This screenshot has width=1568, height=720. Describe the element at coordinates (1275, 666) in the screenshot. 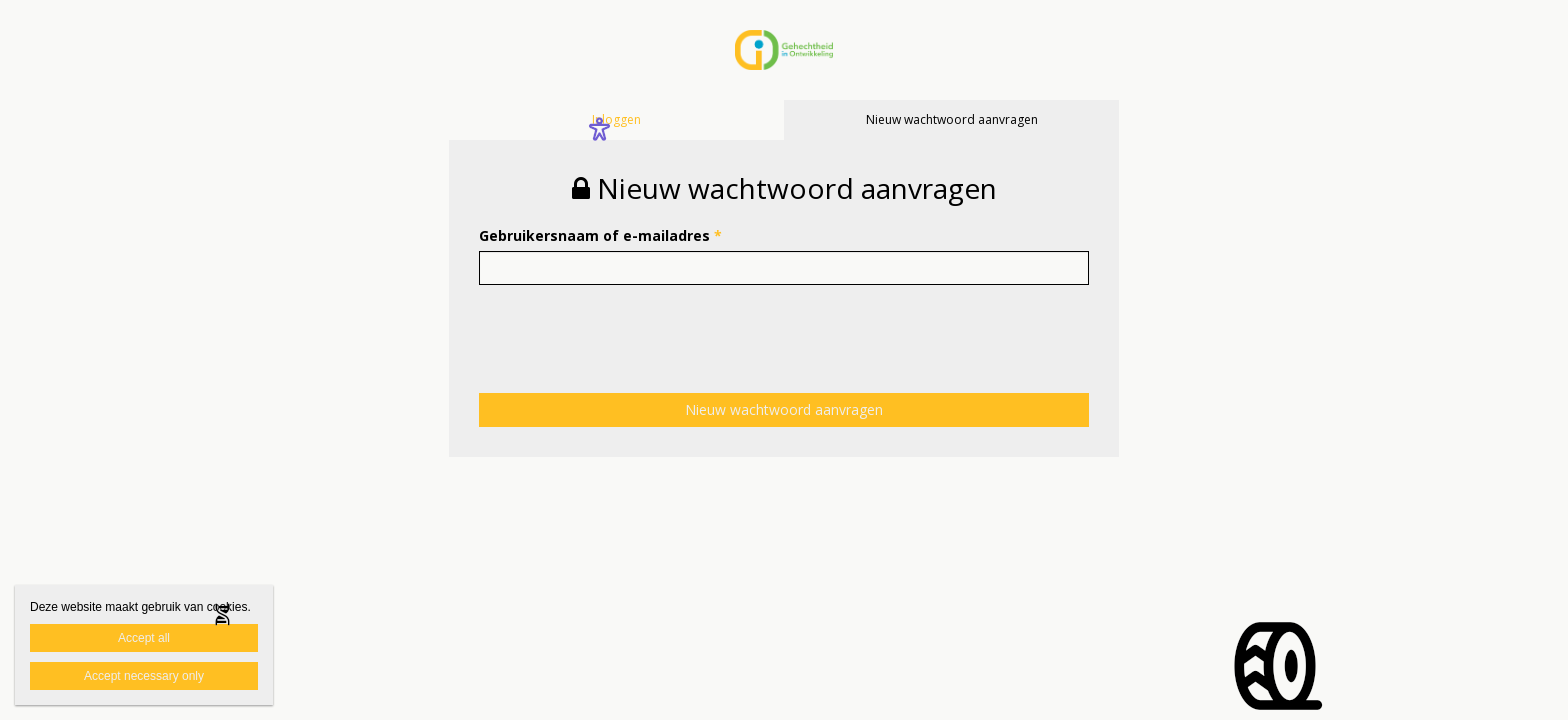

I see `view tire pressure or status` at that location.